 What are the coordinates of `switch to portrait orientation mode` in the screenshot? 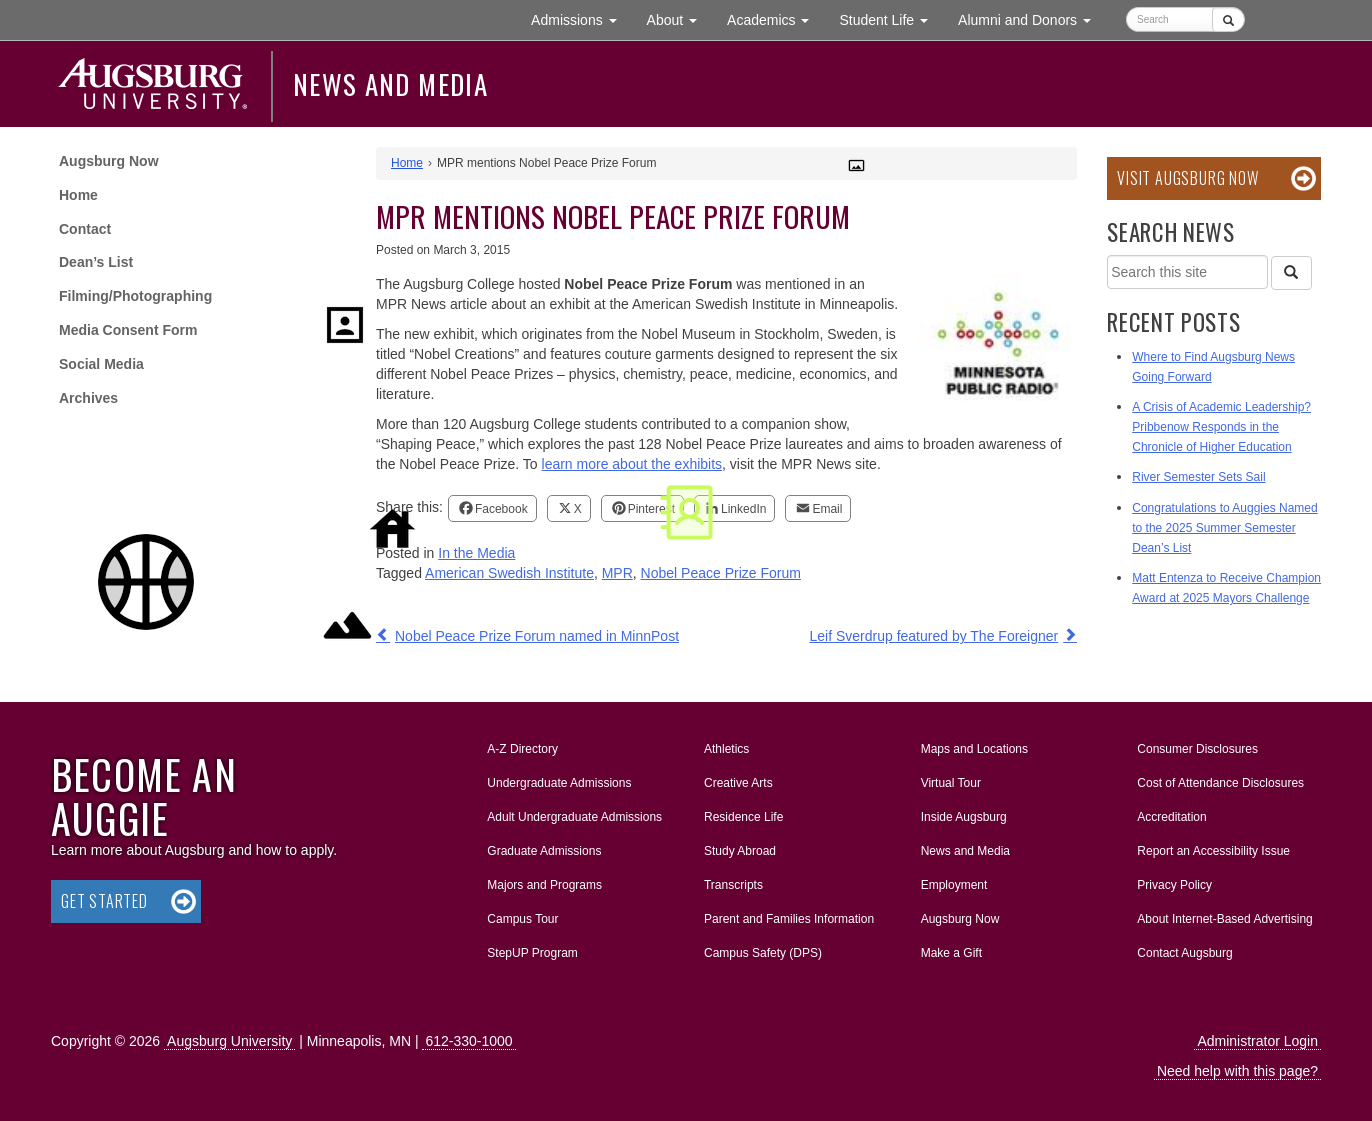 It's located at (345, 325).